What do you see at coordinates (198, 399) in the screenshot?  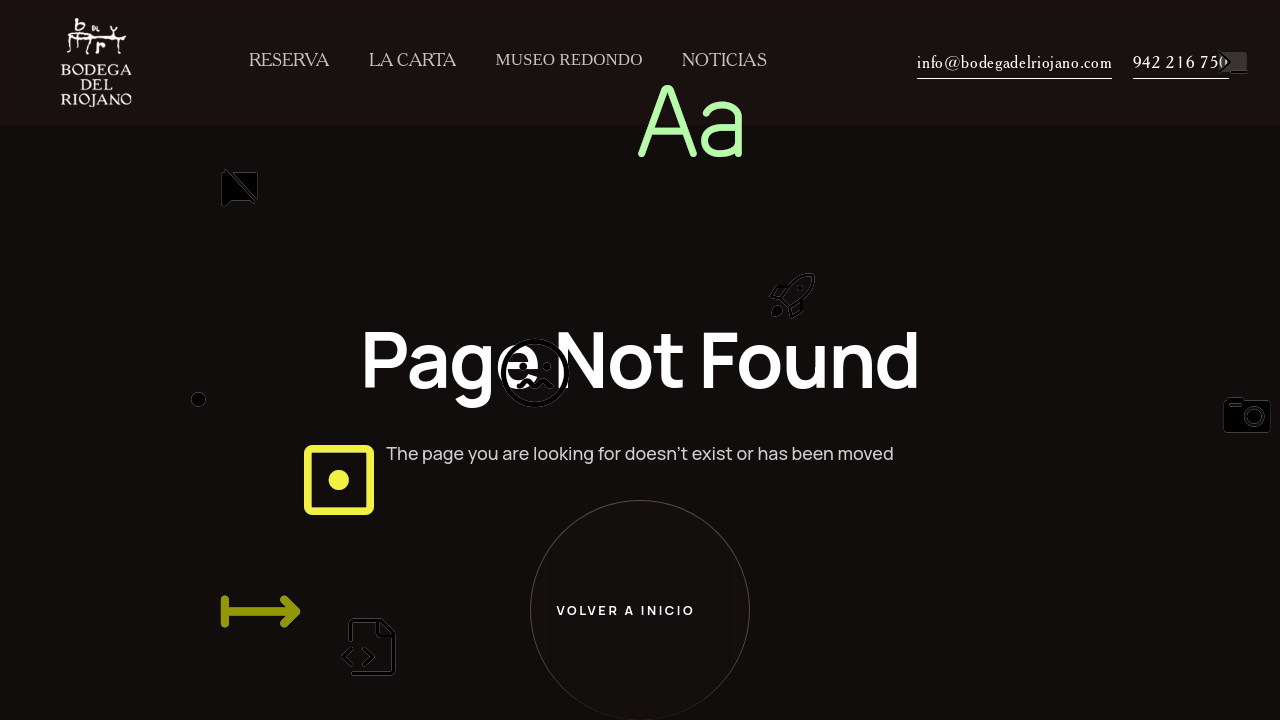 I see `indicates an unread notification or new item` at bounding box center [198, 399].